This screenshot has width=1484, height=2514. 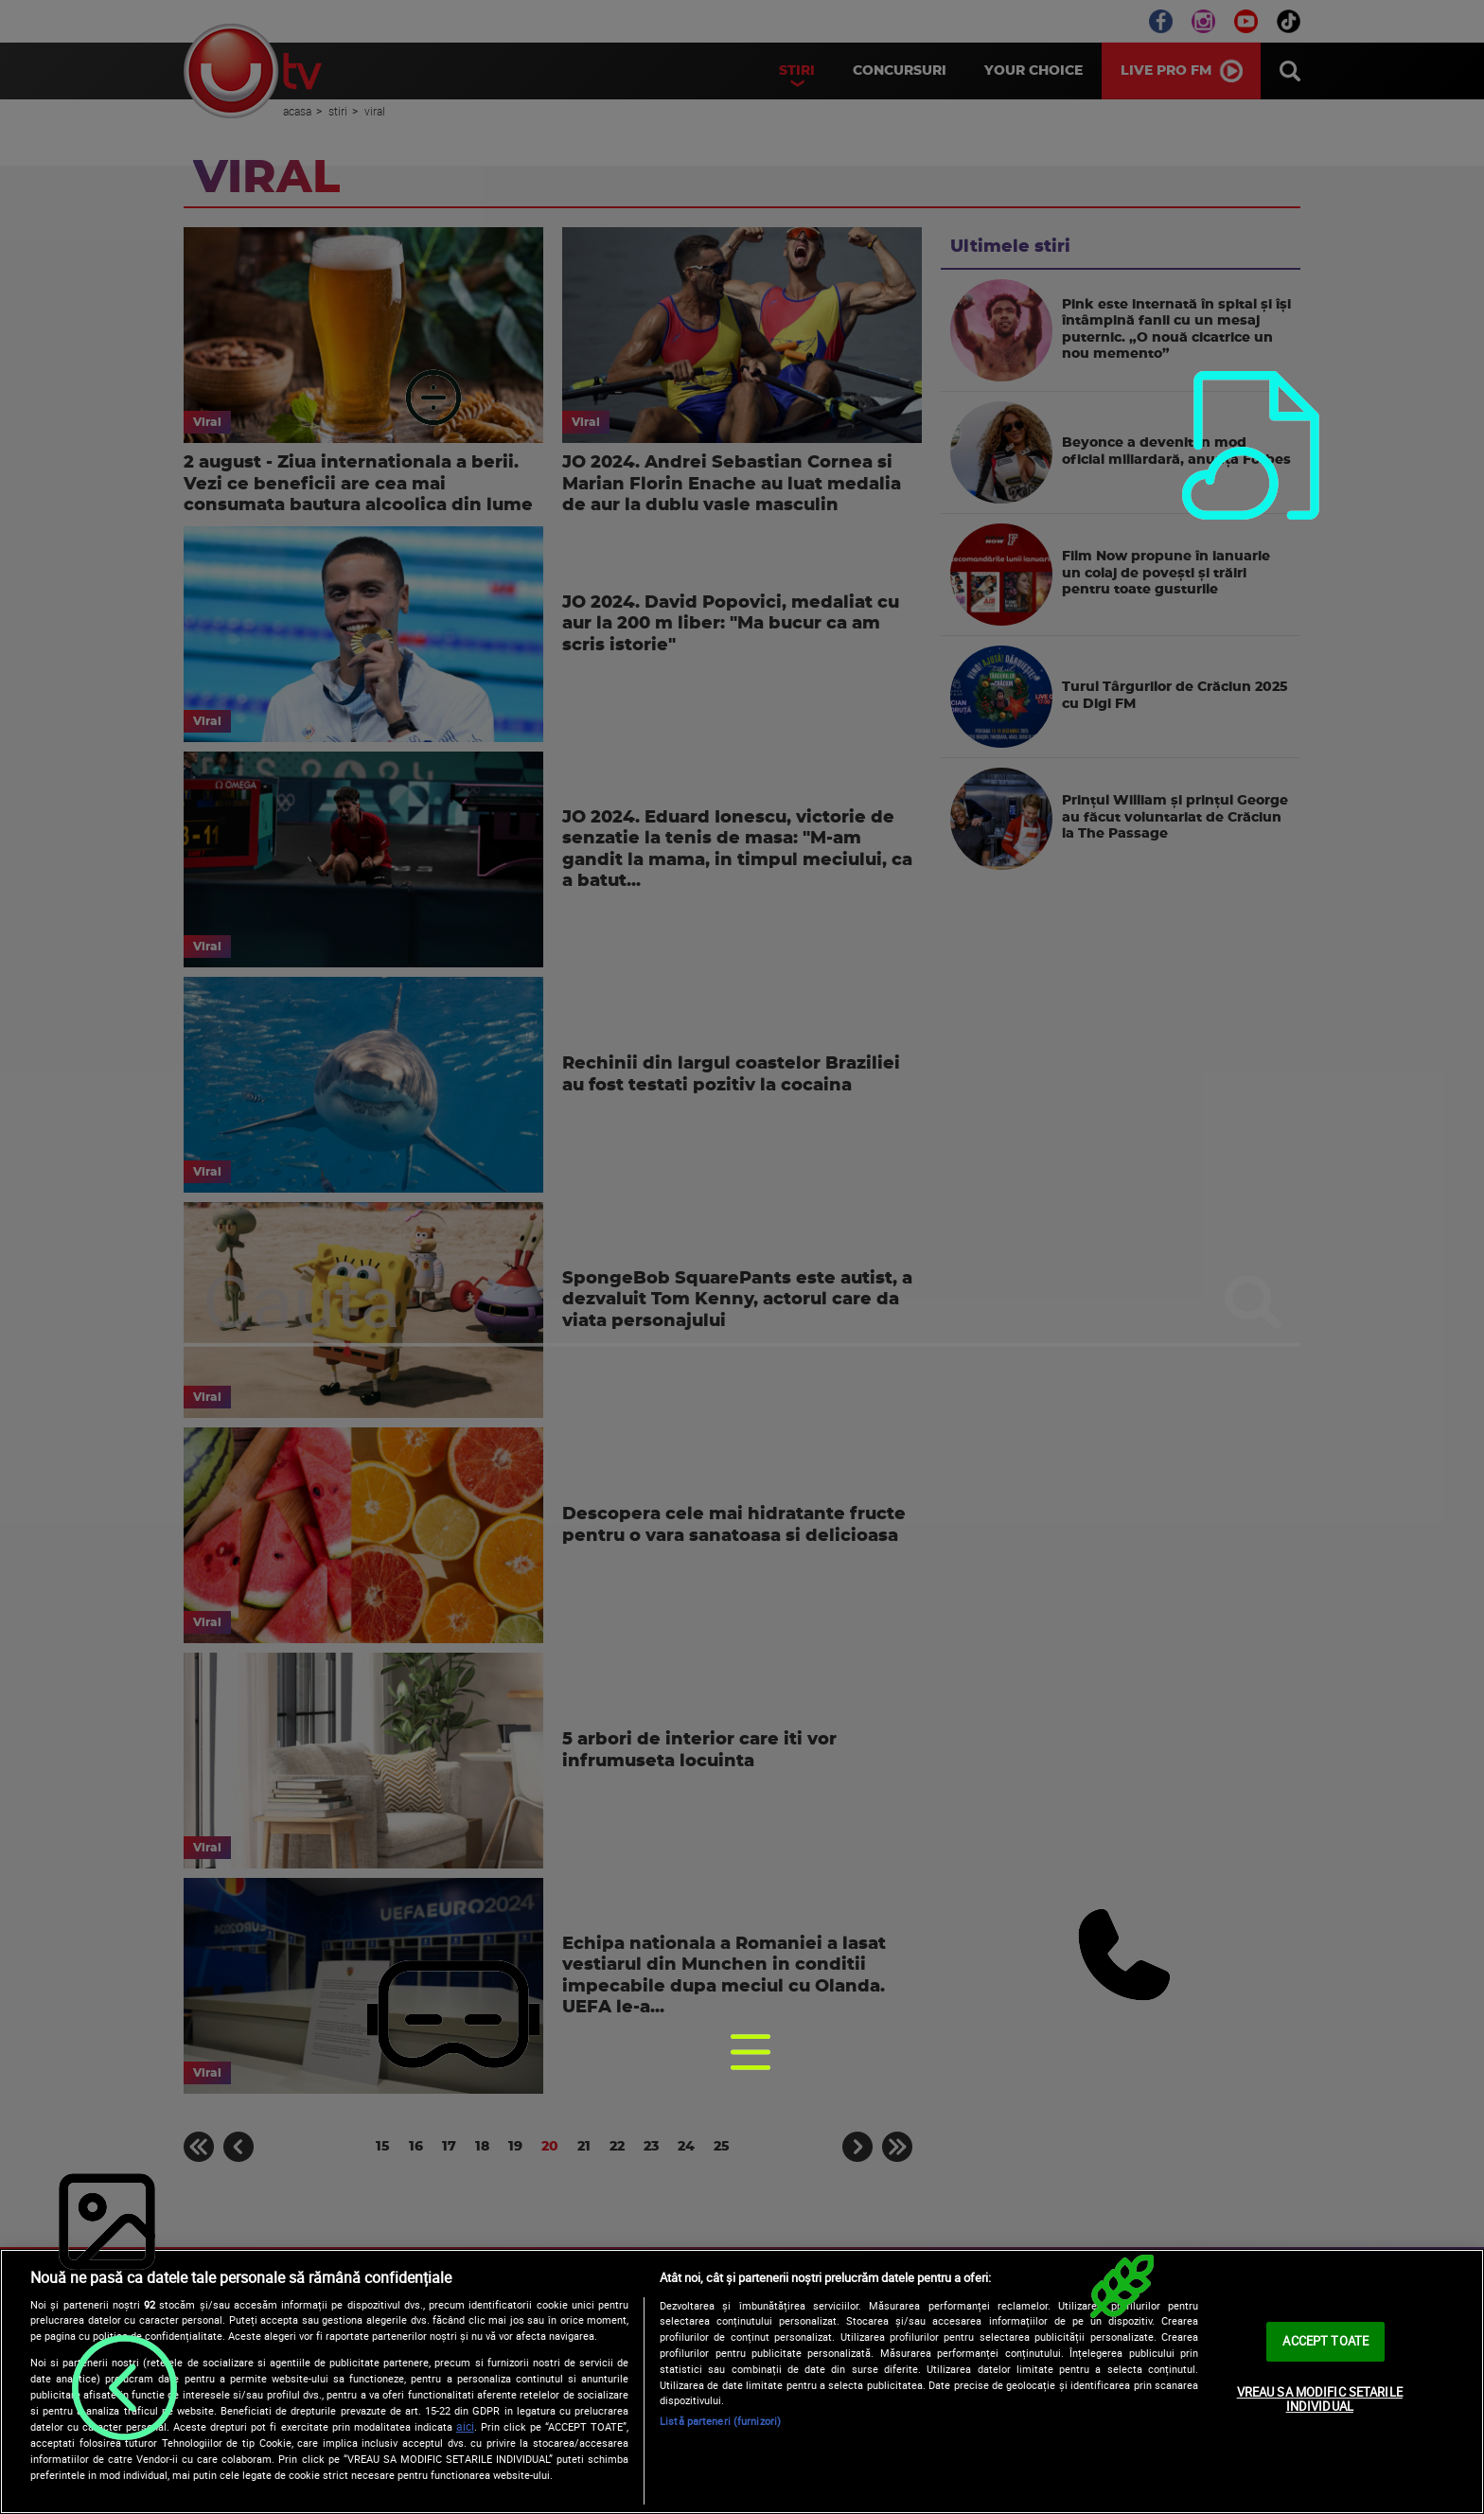 I want to click on open navigation menu, so click(x=751, y=2052).